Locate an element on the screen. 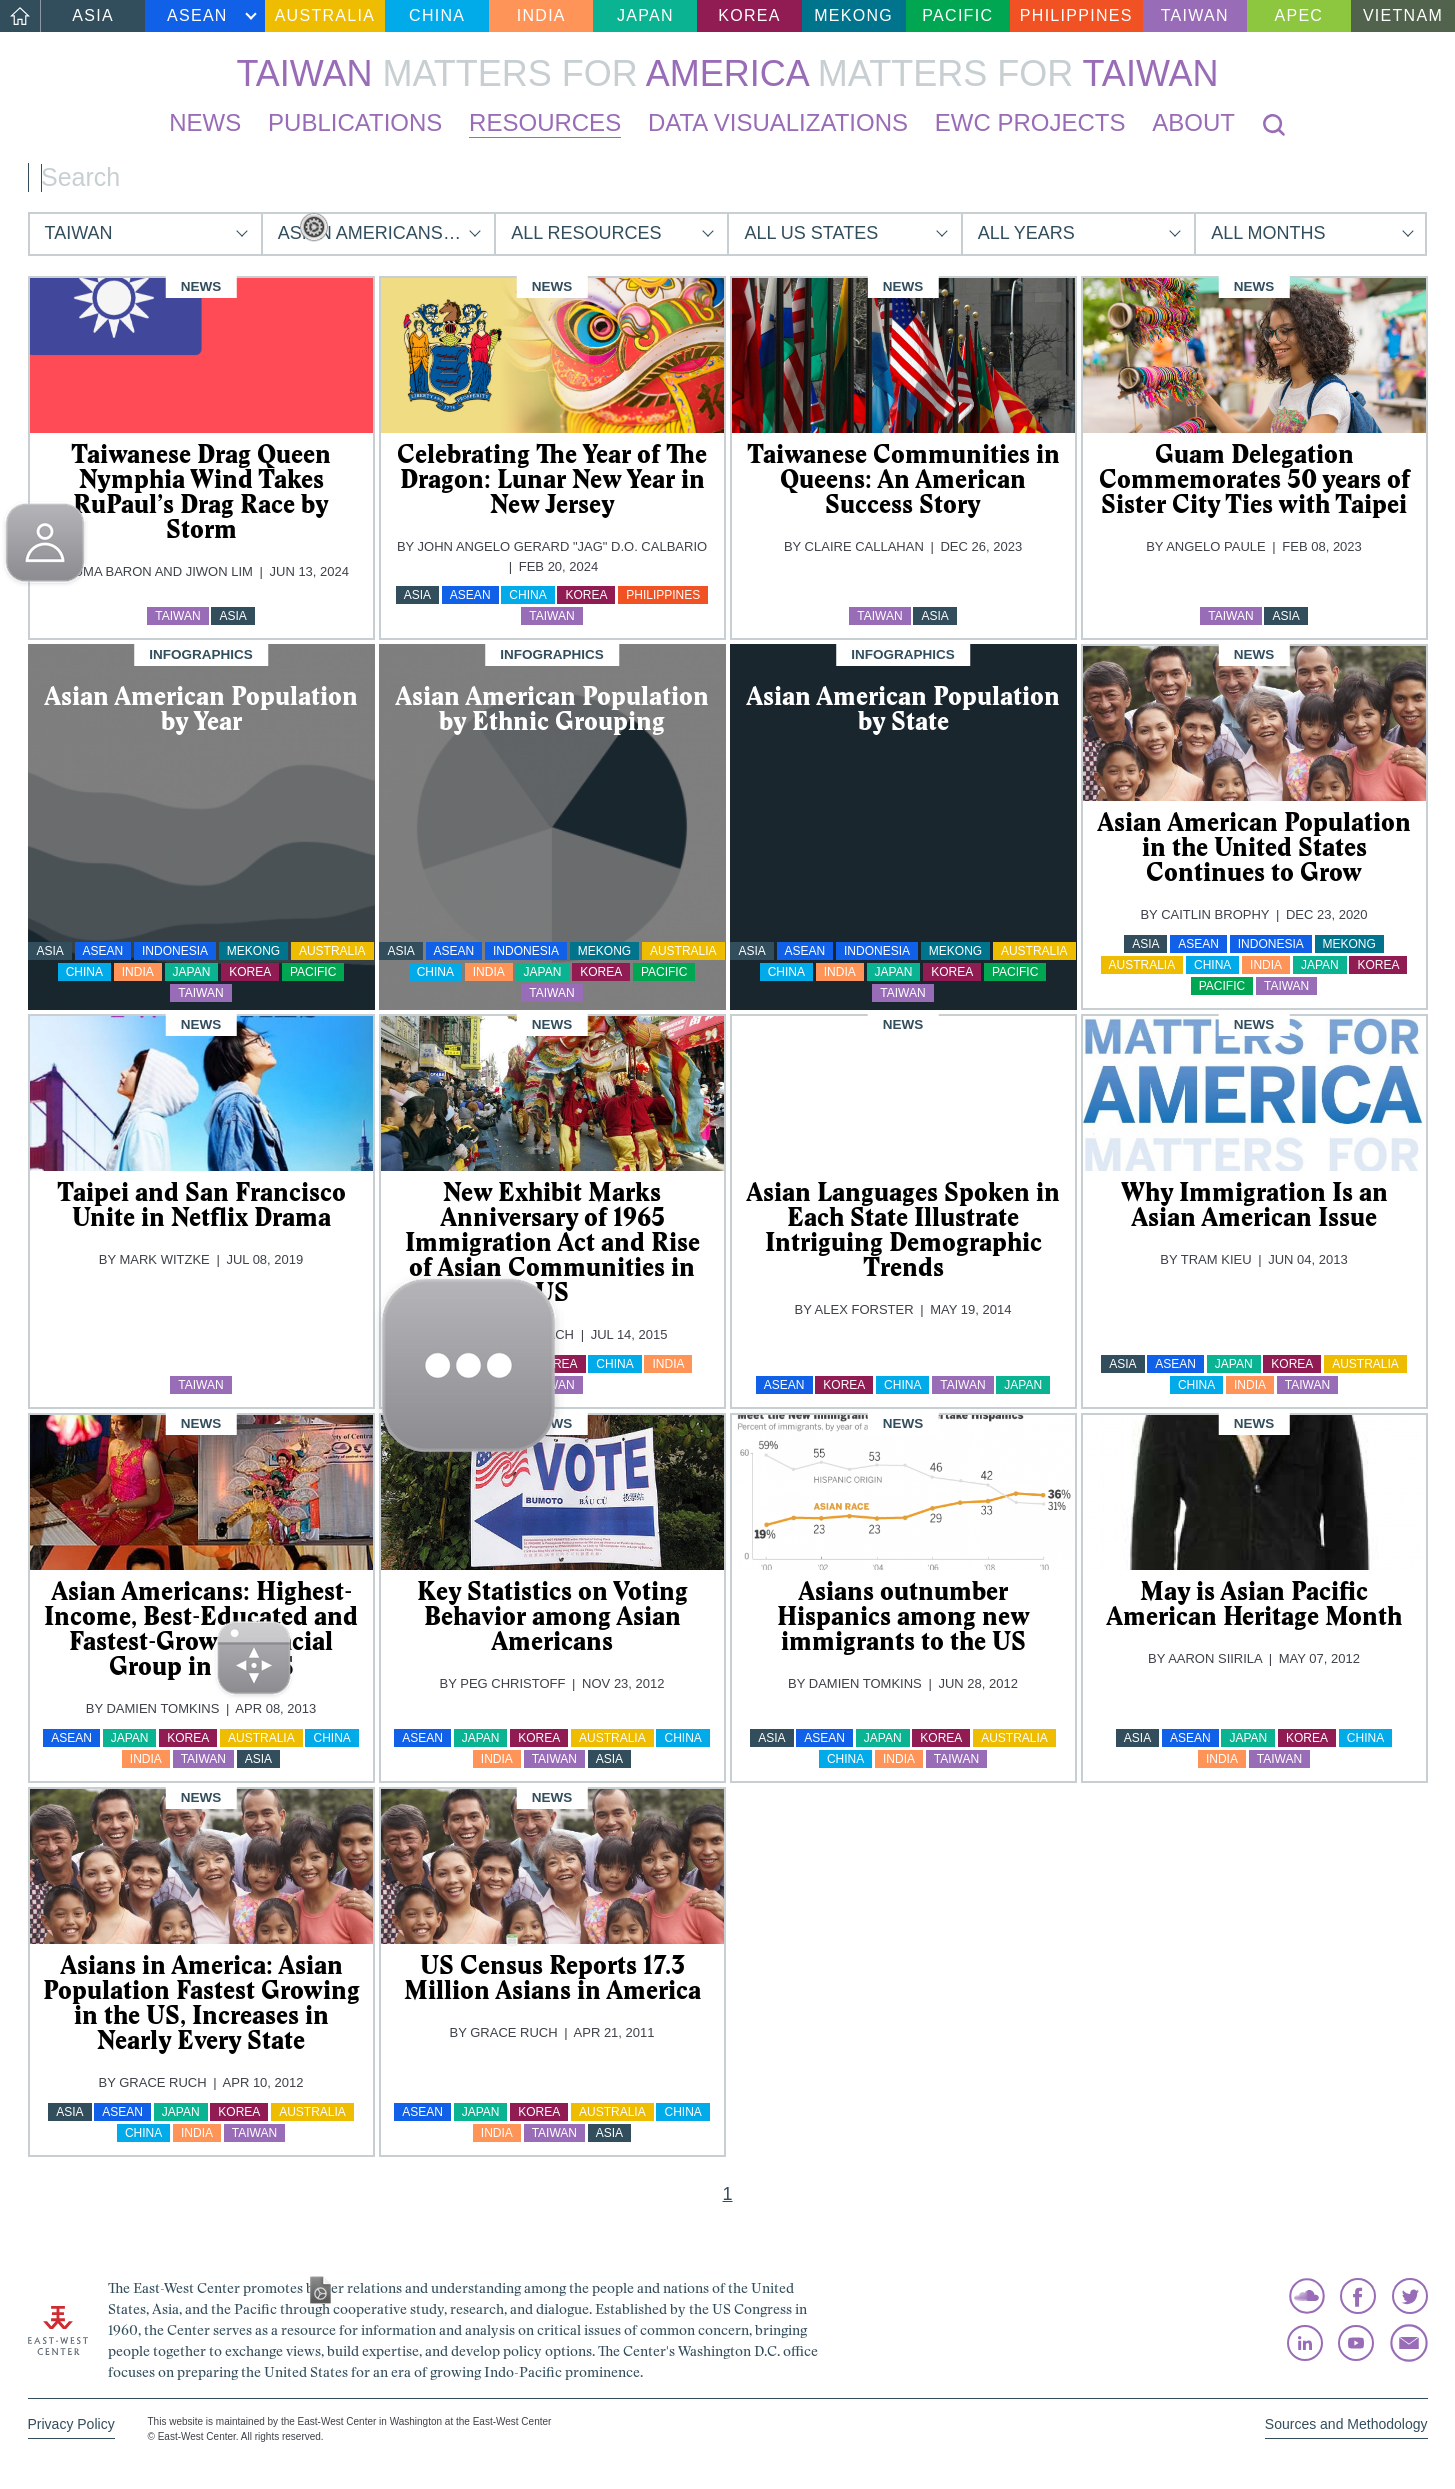 This screenshot has height=2489, width=1455. open settings or configuration options is located at coordinates (314, 227).